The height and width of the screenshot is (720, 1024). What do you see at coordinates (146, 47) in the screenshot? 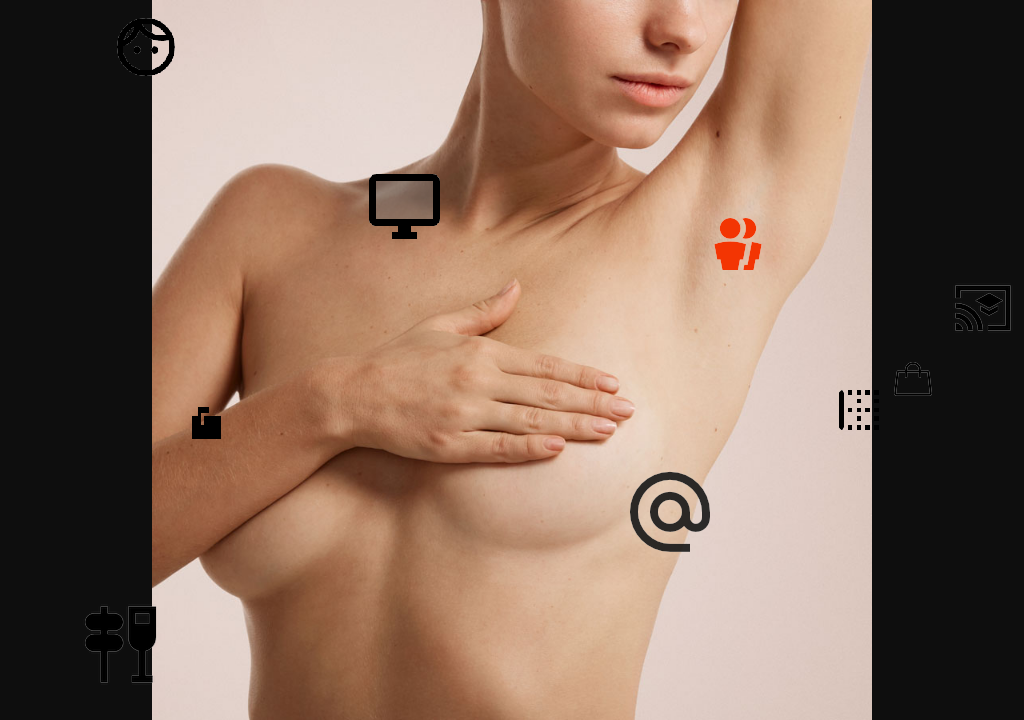
I see `access your profile or account settings` at bounding box center [146, 47].